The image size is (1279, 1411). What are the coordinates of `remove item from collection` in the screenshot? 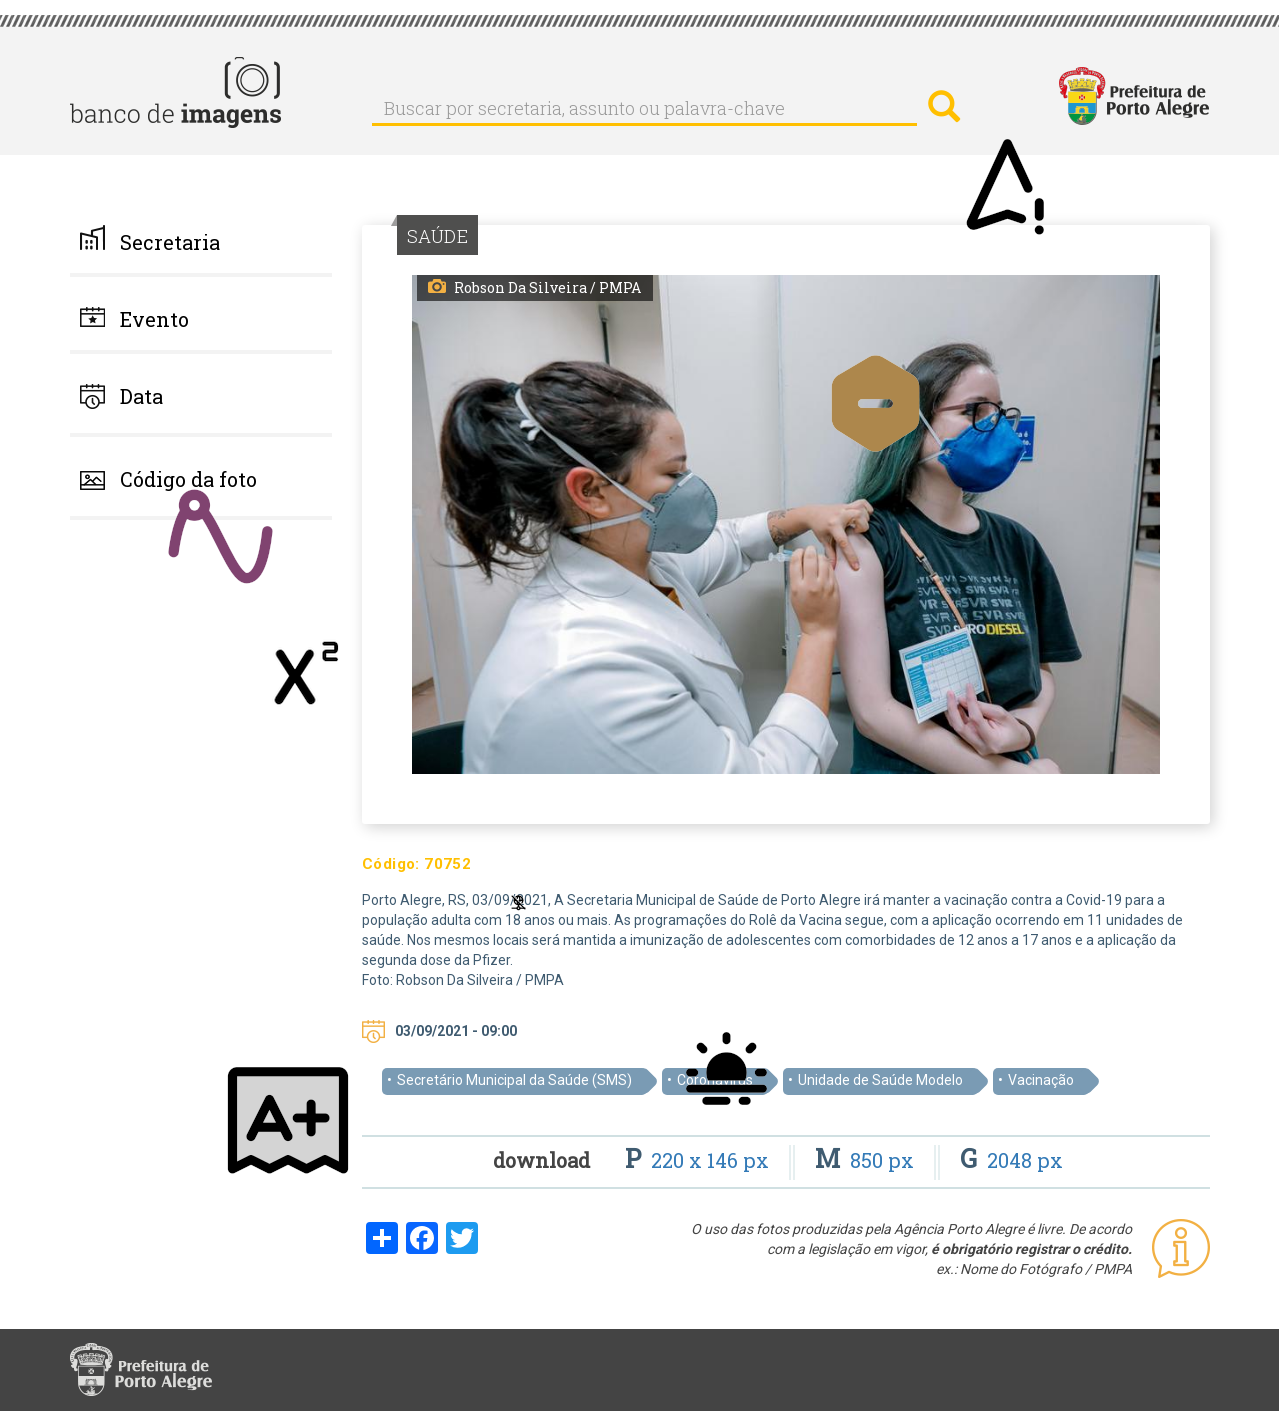 It's located at (875, 403).